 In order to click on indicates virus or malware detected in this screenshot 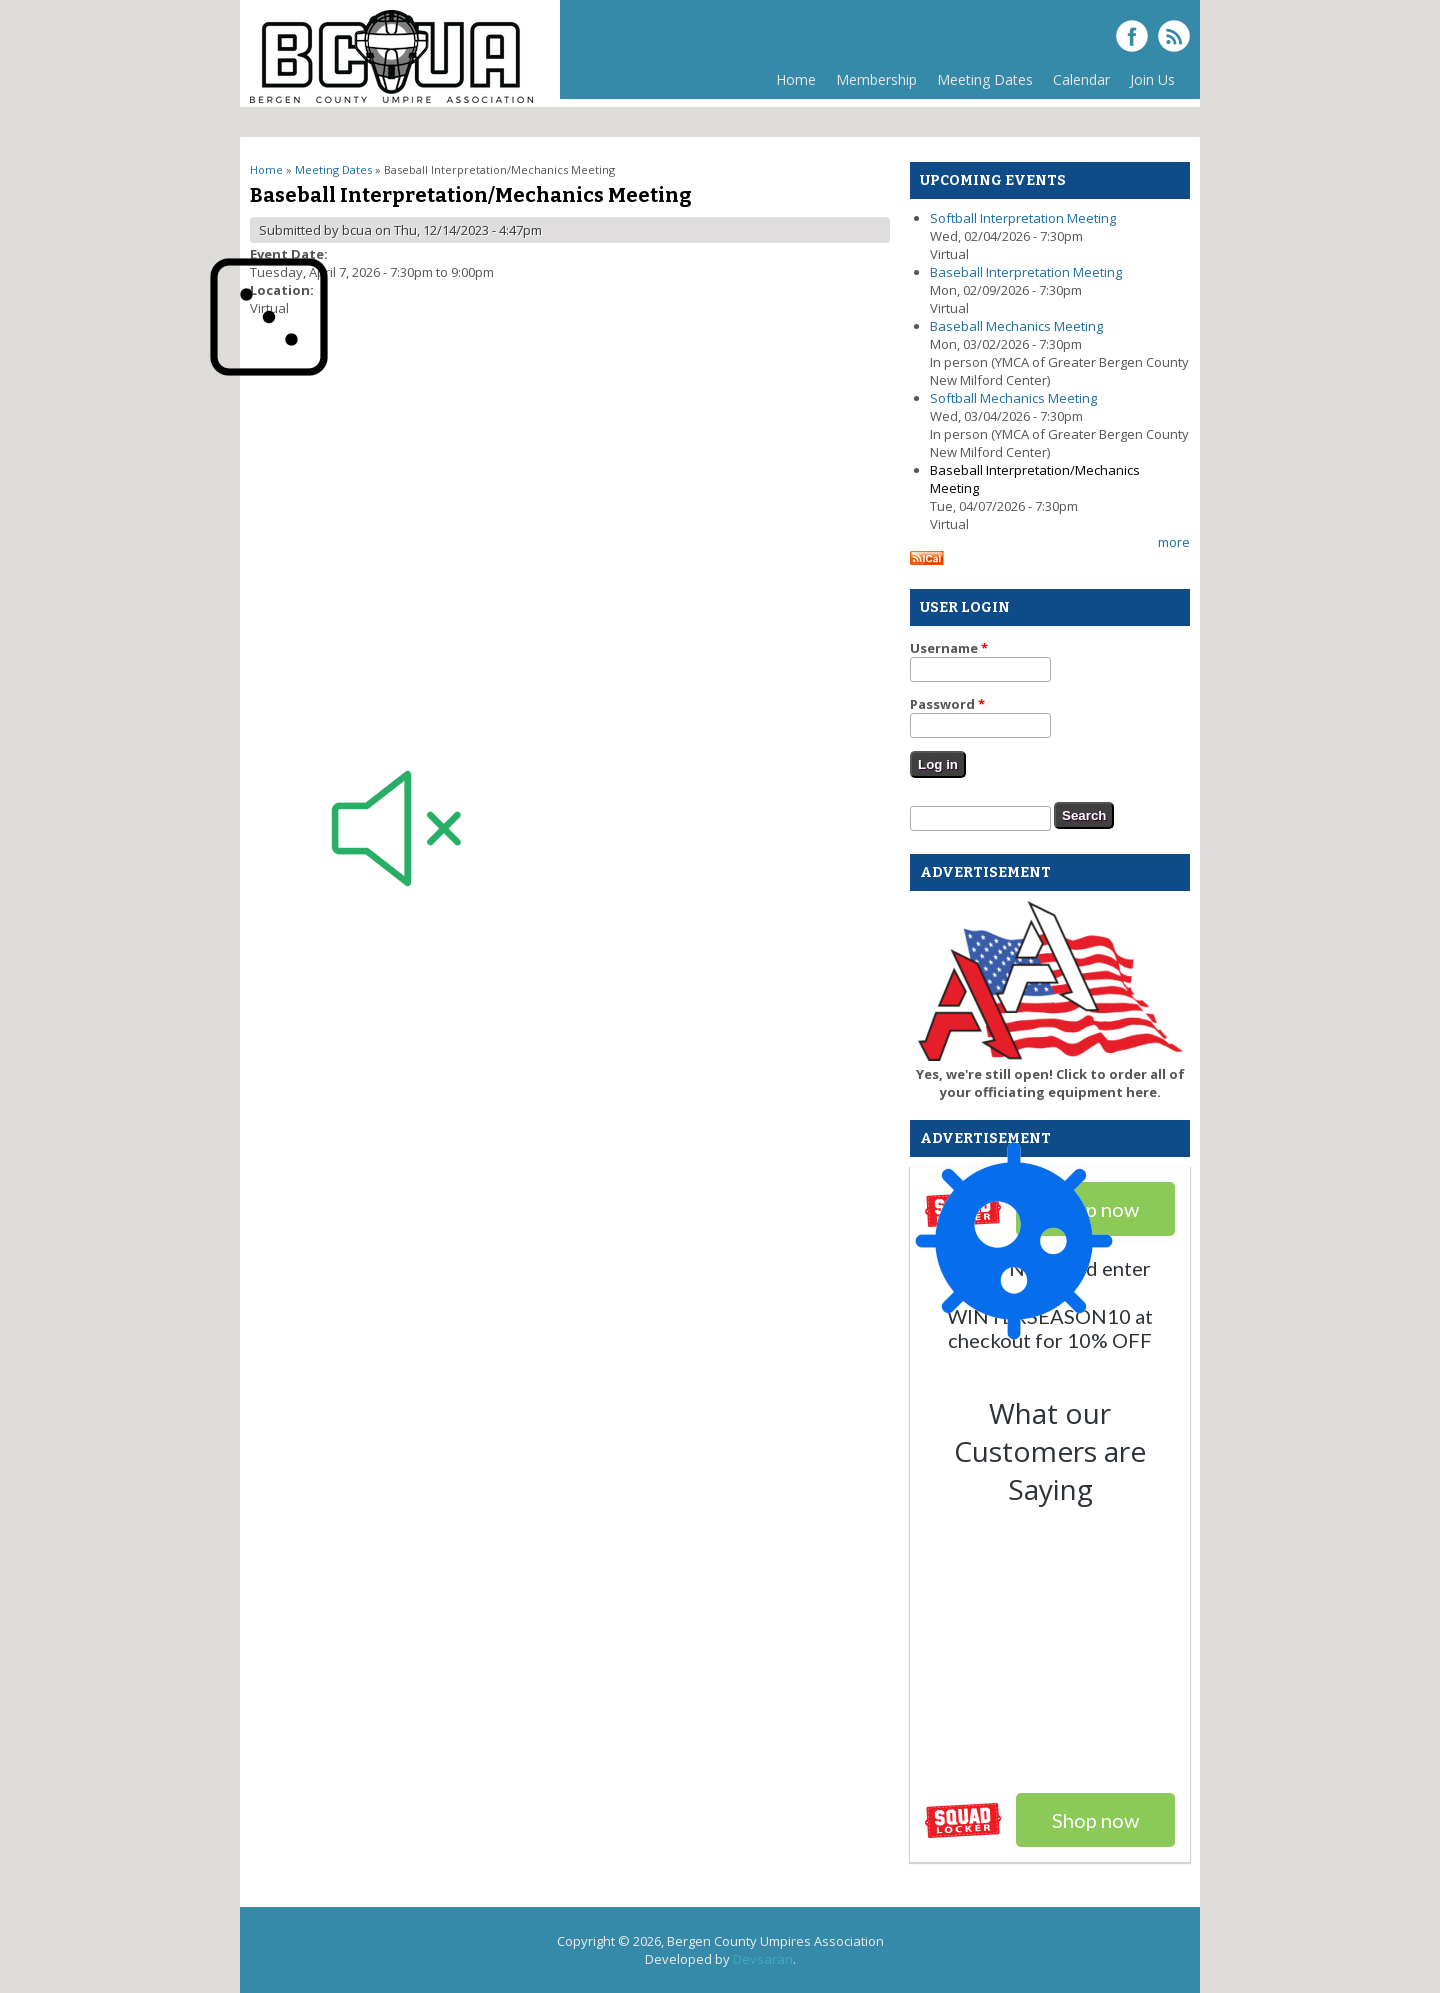, I will do `click(1014, 1241)`.